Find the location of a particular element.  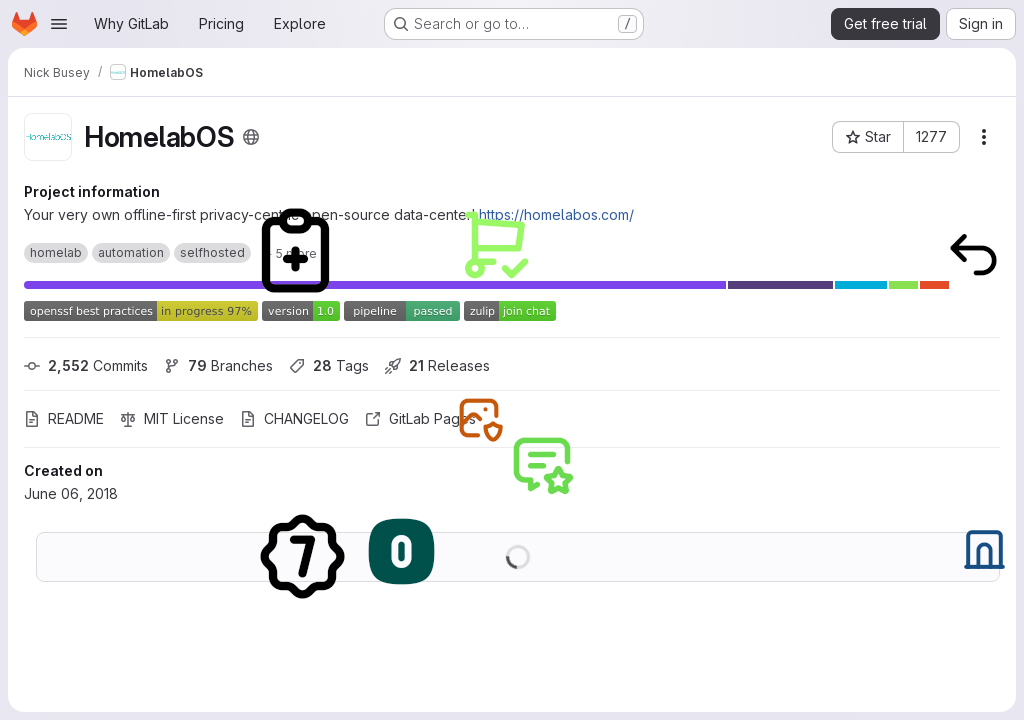

protected photo or image is located at coordinates (479, 418).